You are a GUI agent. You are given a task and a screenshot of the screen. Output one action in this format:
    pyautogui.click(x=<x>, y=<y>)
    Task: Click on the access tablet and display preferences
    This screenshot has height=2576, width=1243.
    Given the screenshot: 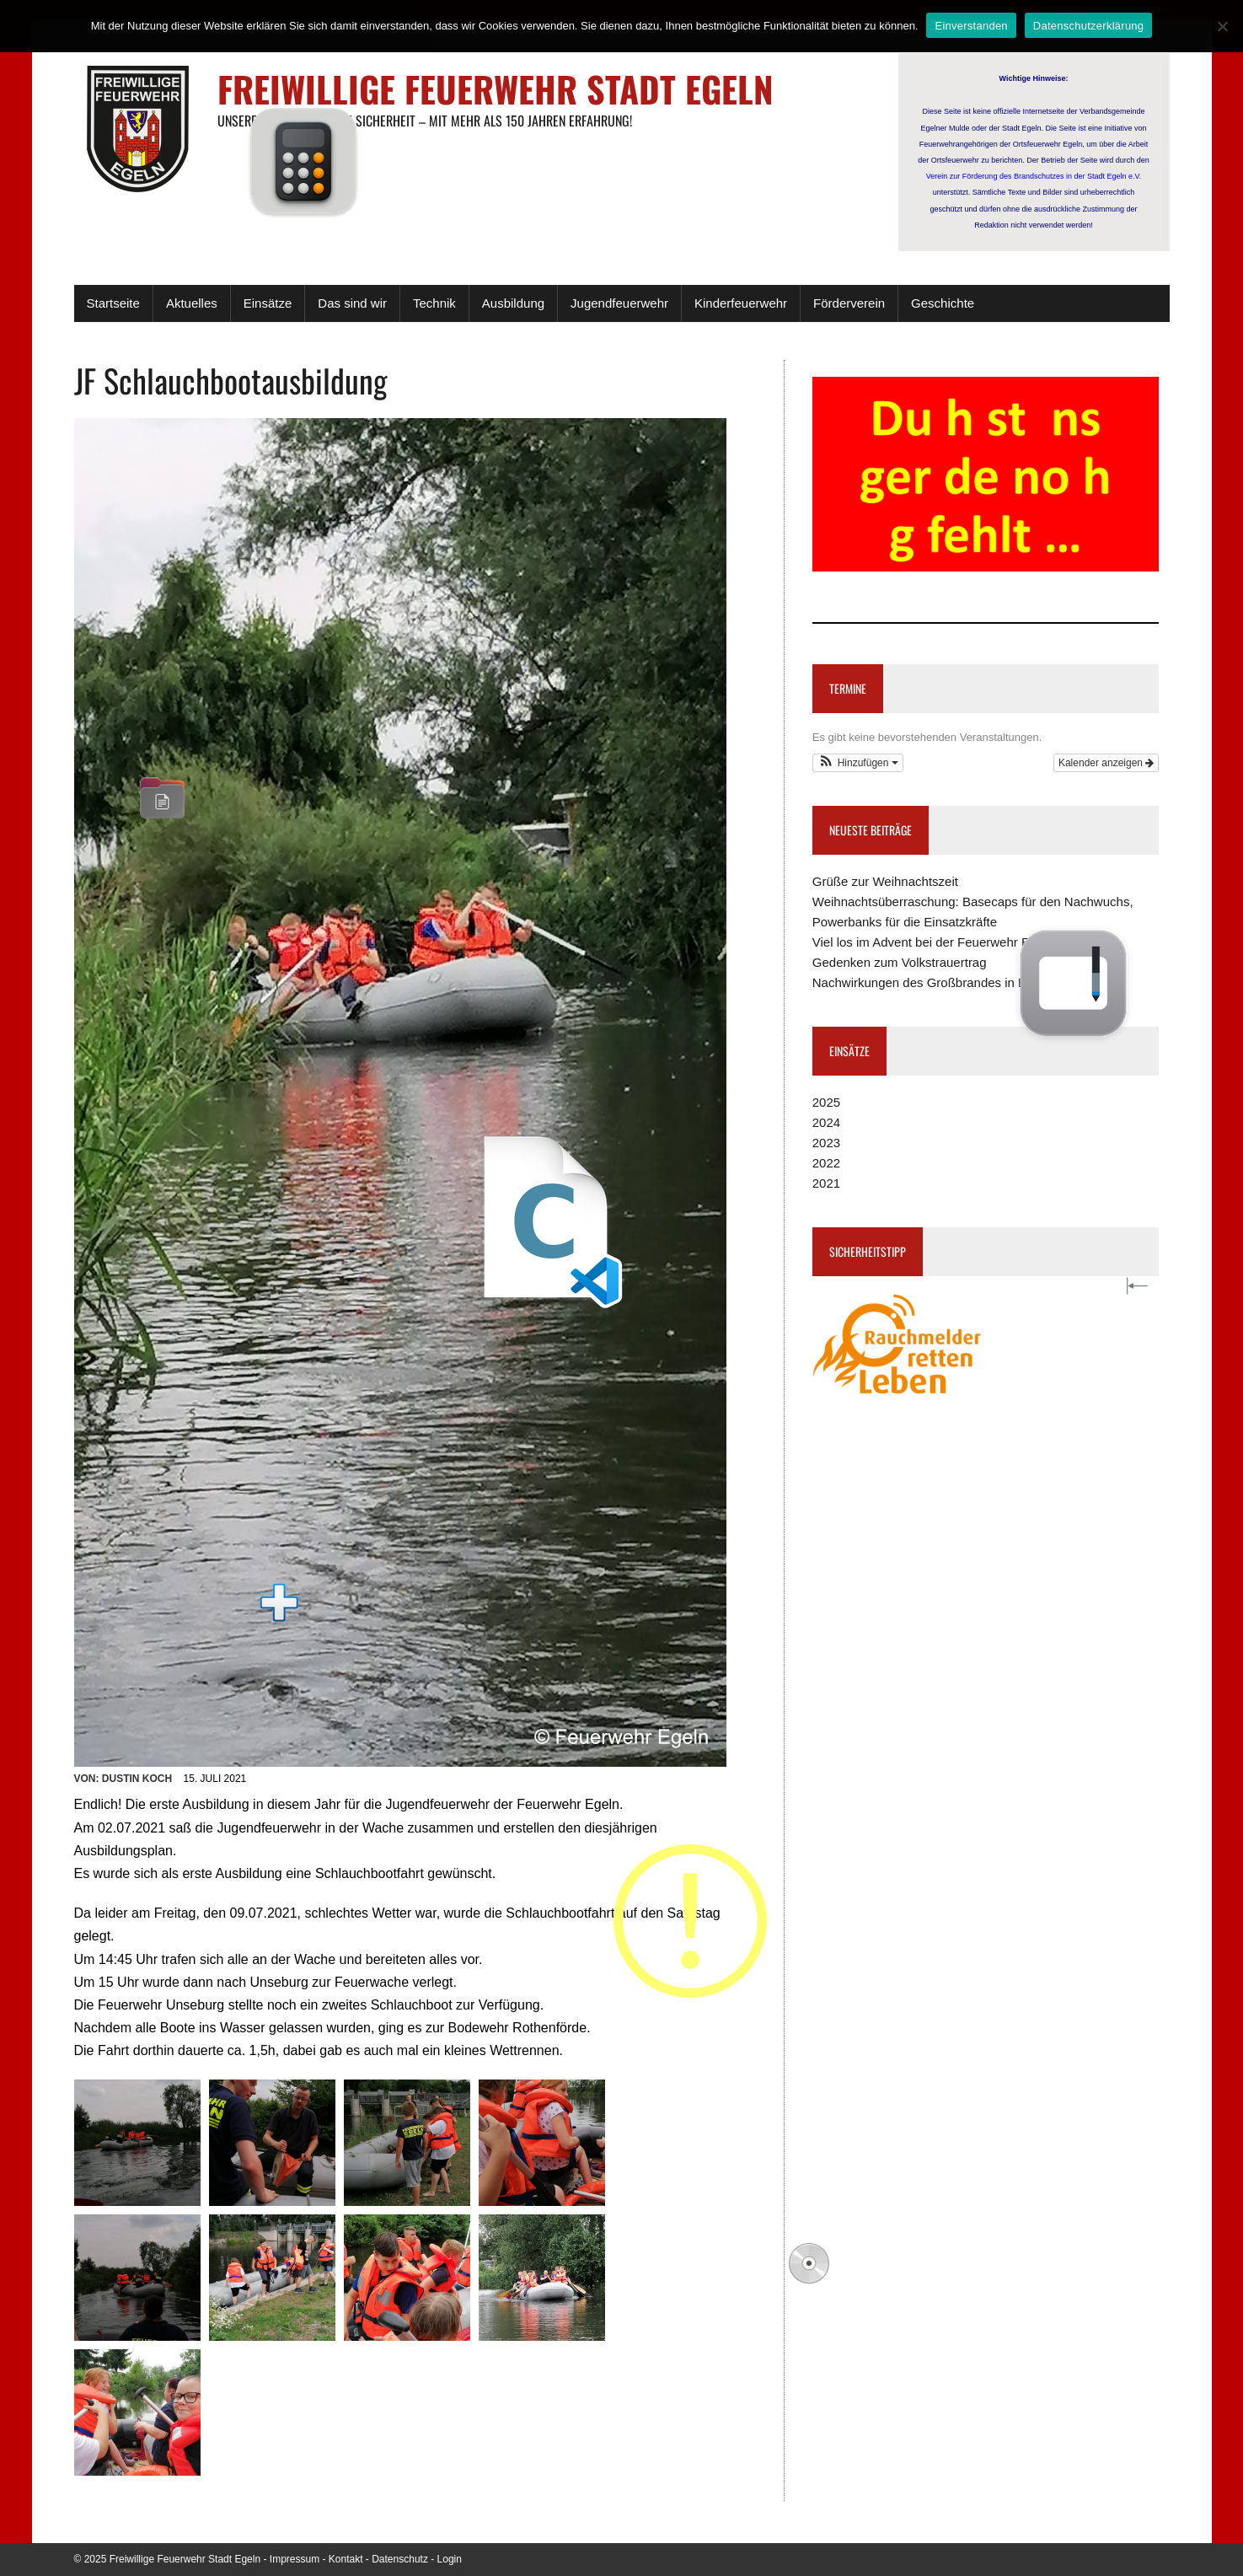 What is the action you would take?
    pyautogui.click(x=1073, y=985)
    